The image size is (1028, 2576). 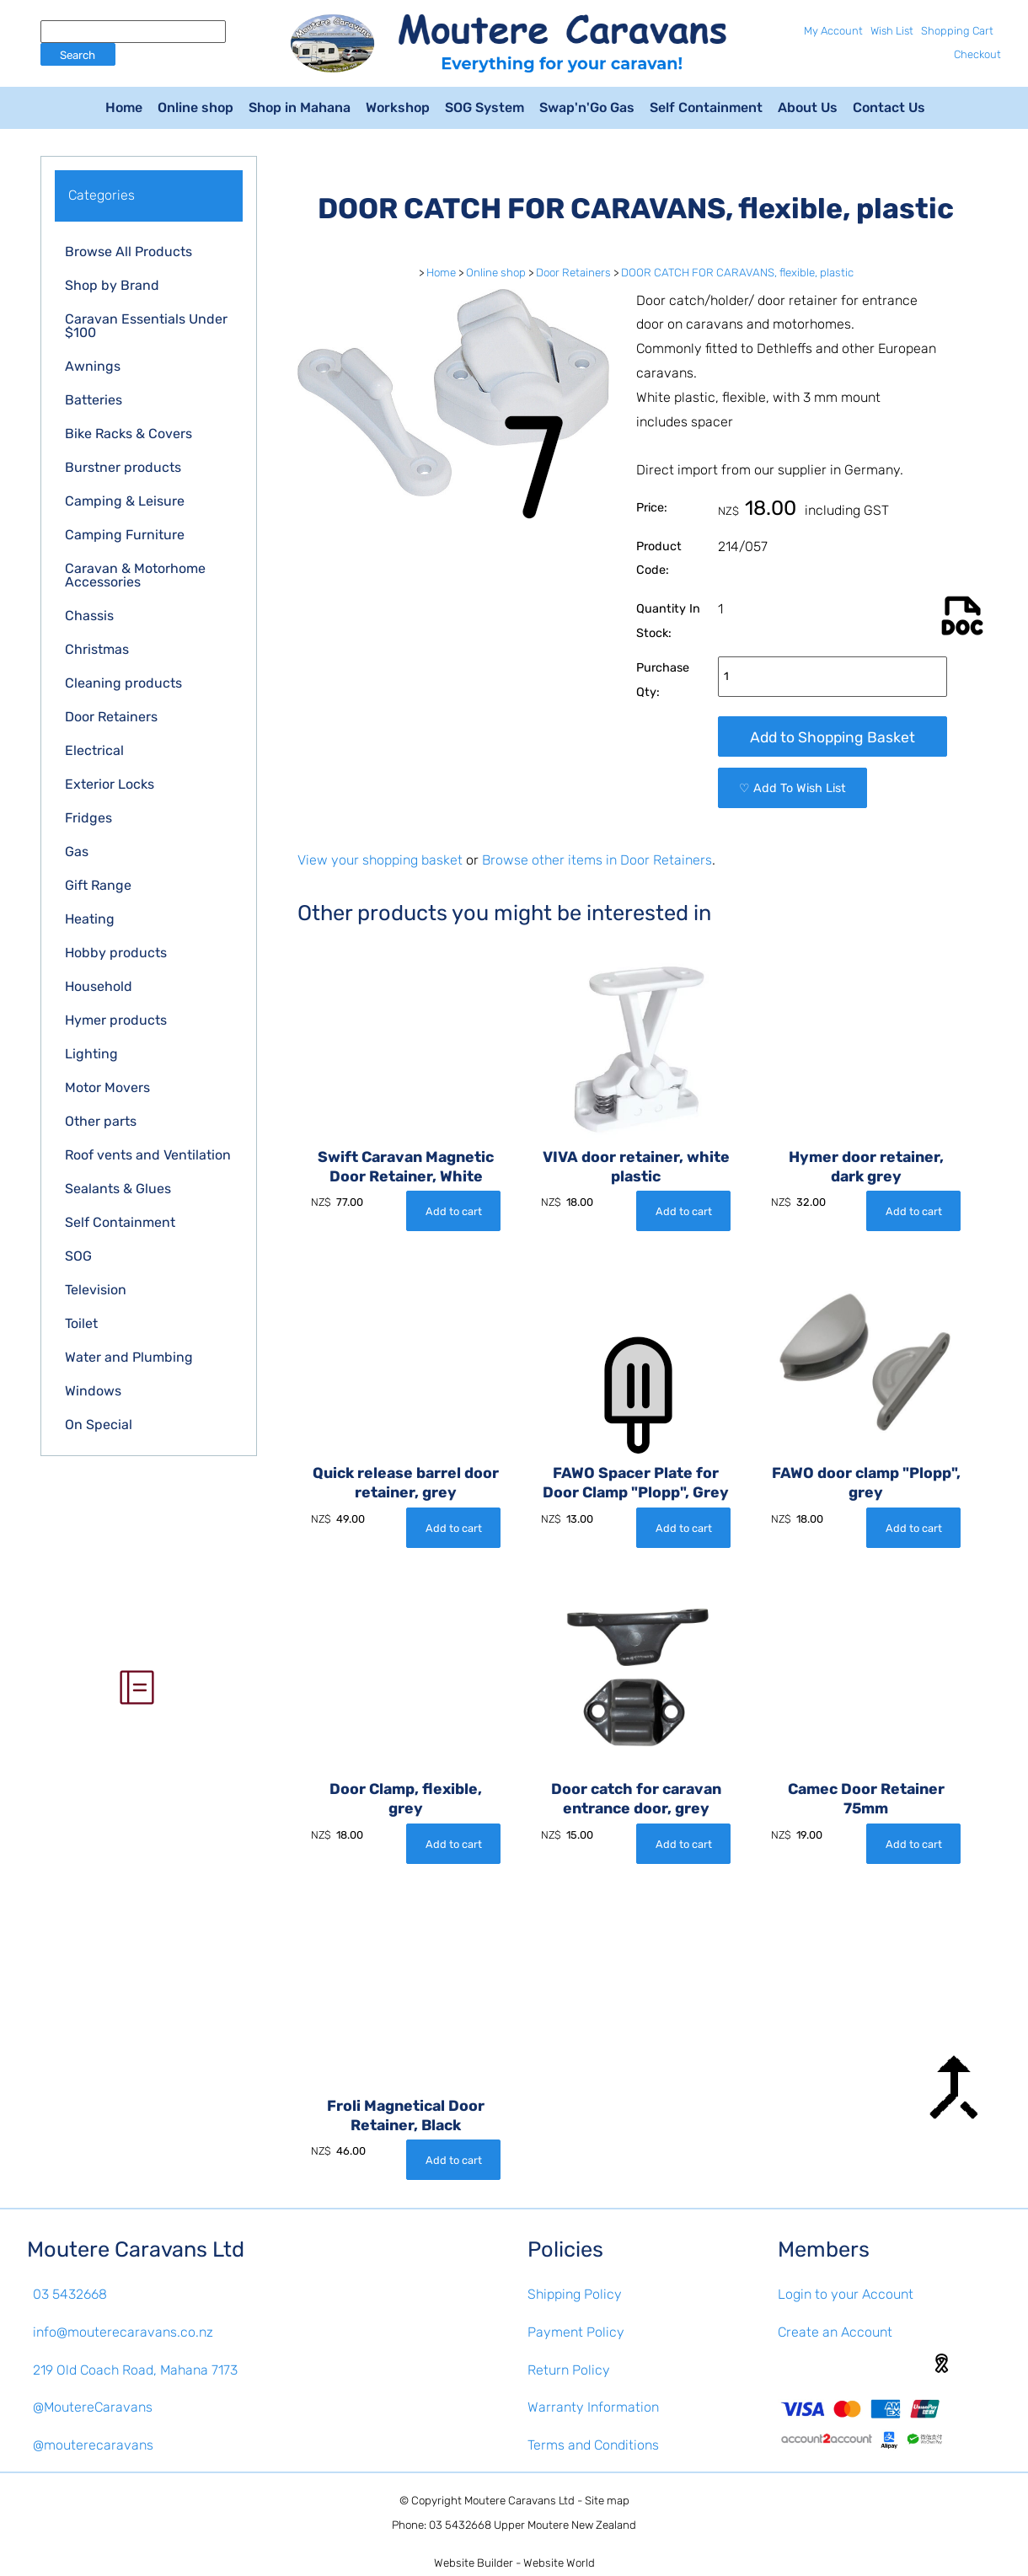 What do you see at coordinates (638, 1393) in the screenshot?
I see `access dessert or frozen treats category` at bounding box center [638, 1393].